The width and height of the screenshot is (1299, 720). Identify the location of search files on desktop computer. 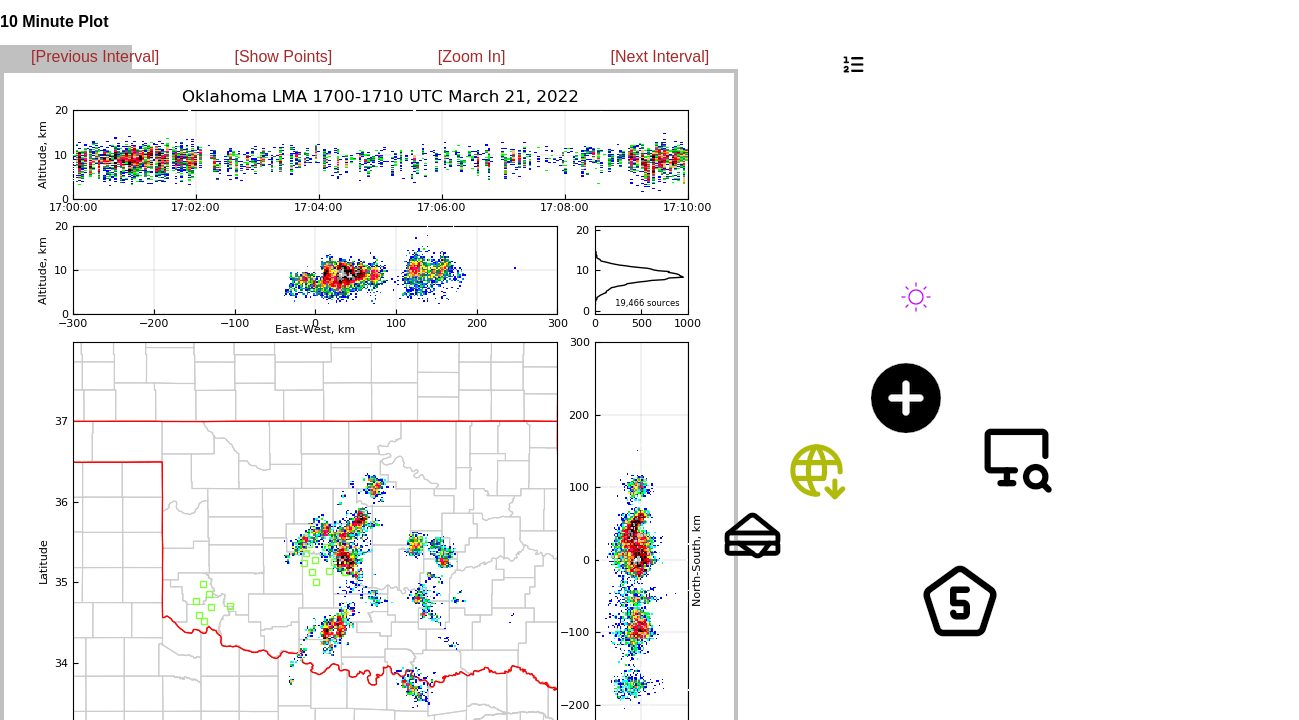
(1016, 457).